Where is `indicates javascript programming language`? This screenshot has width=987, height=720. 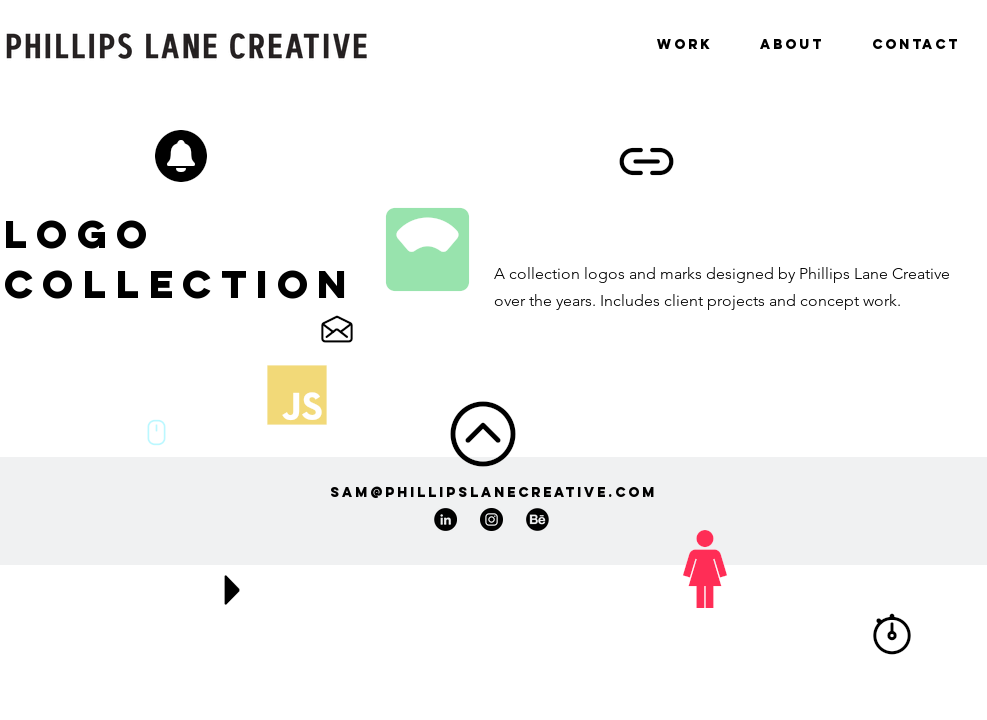
indicates javascript programming language is located at coordinates (297, 395).